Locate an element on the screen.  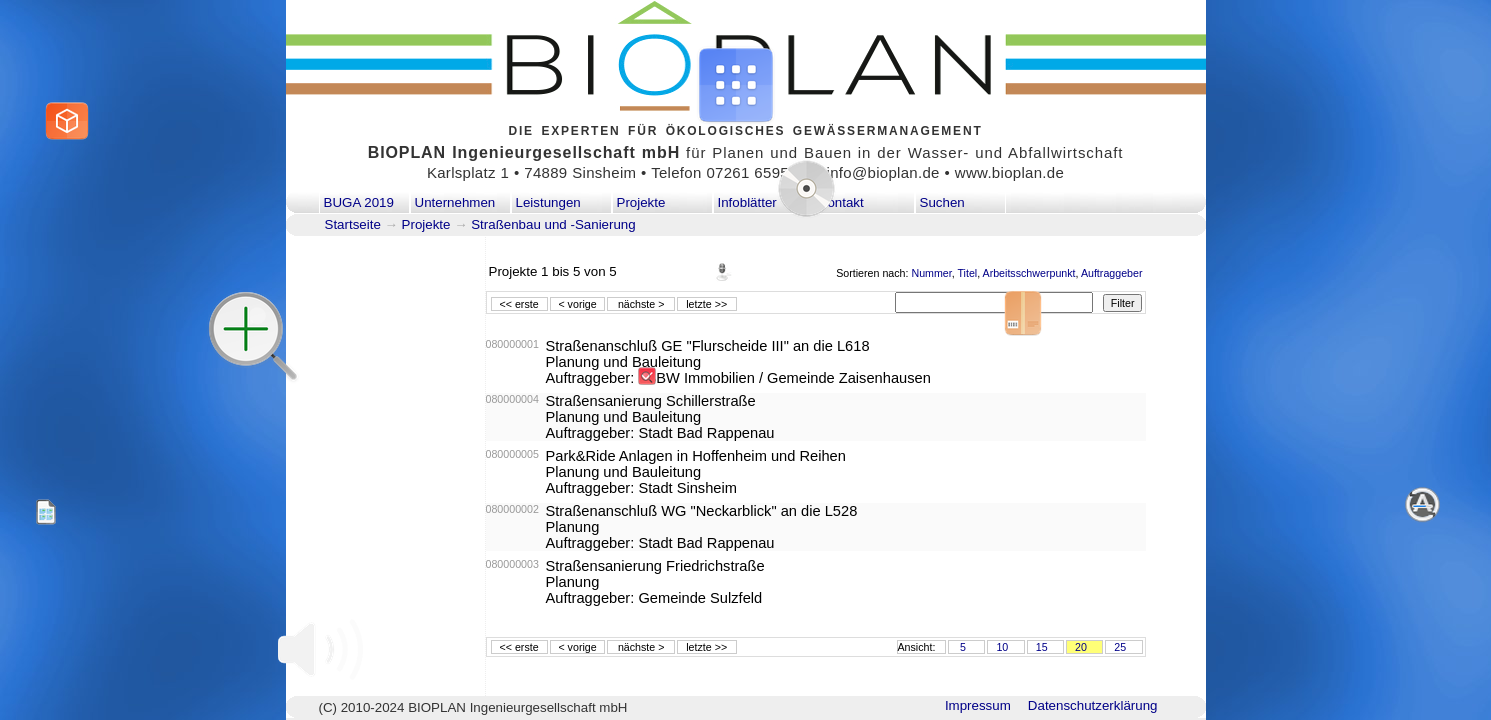
indicates low volume level is located at coordinates (320, 649).